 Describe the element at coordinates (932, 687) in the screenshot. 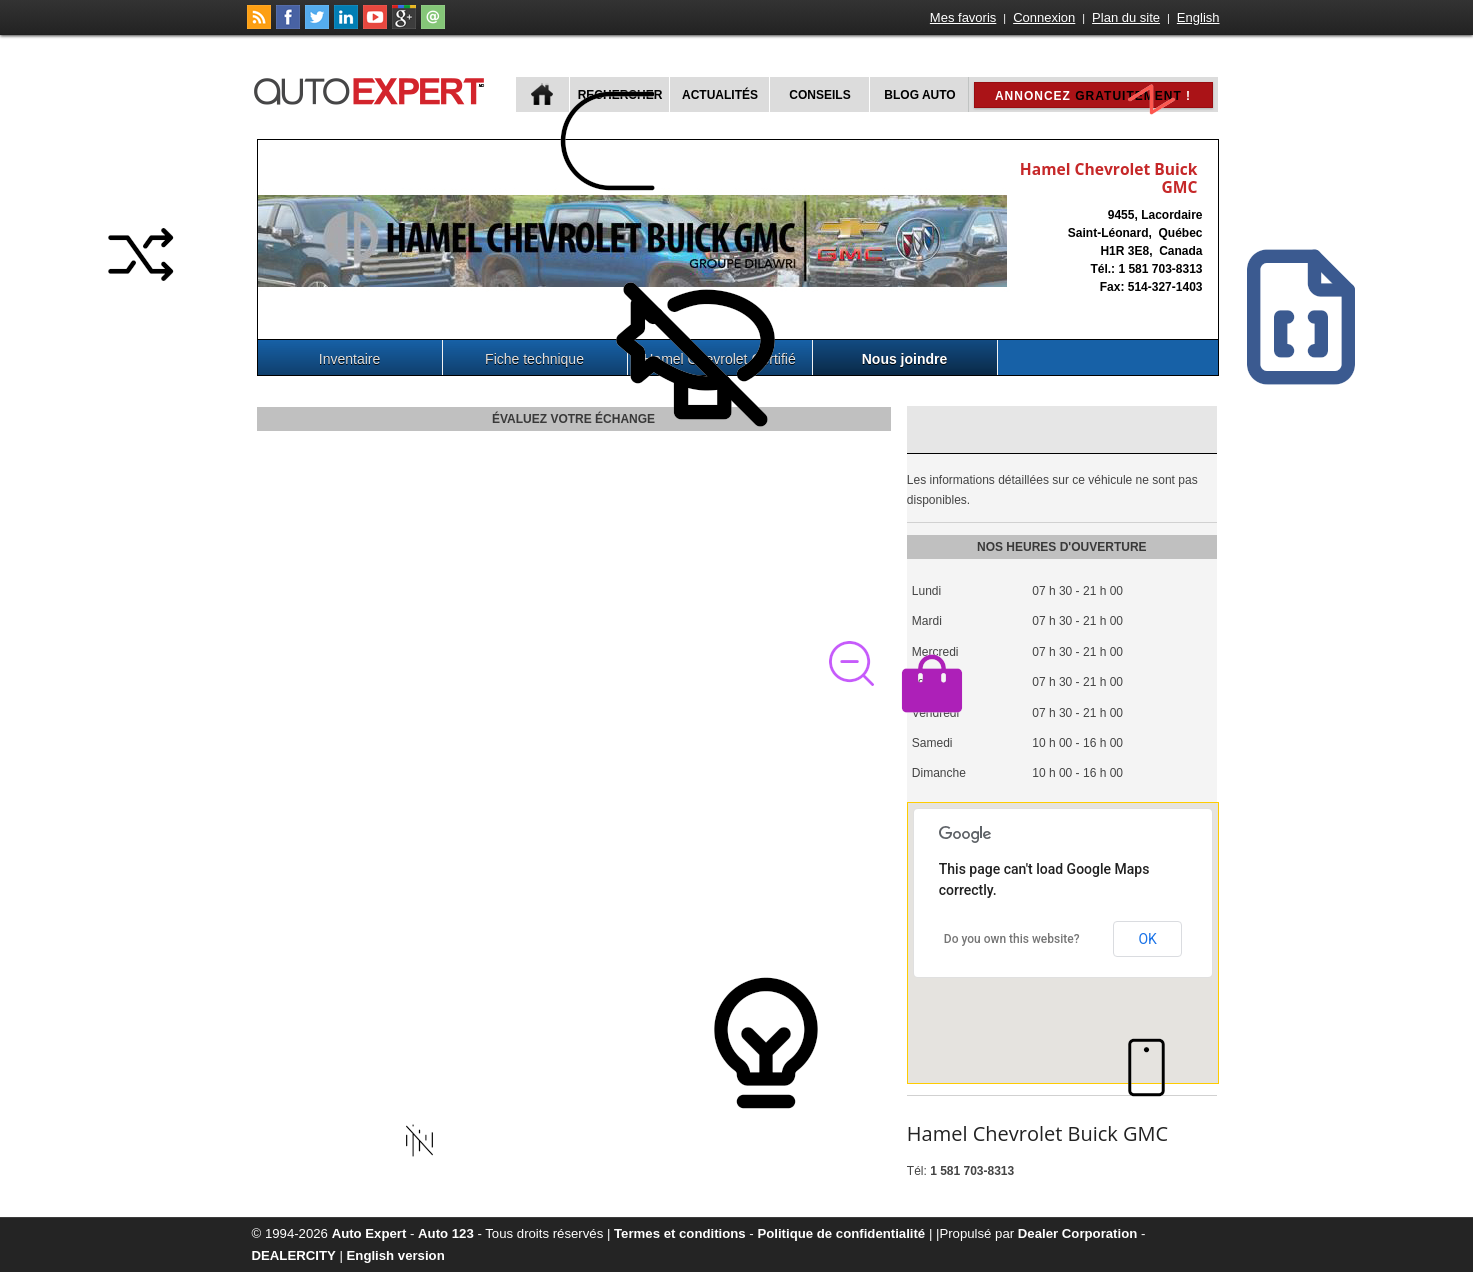

I see `view your shopping bag` at that location.